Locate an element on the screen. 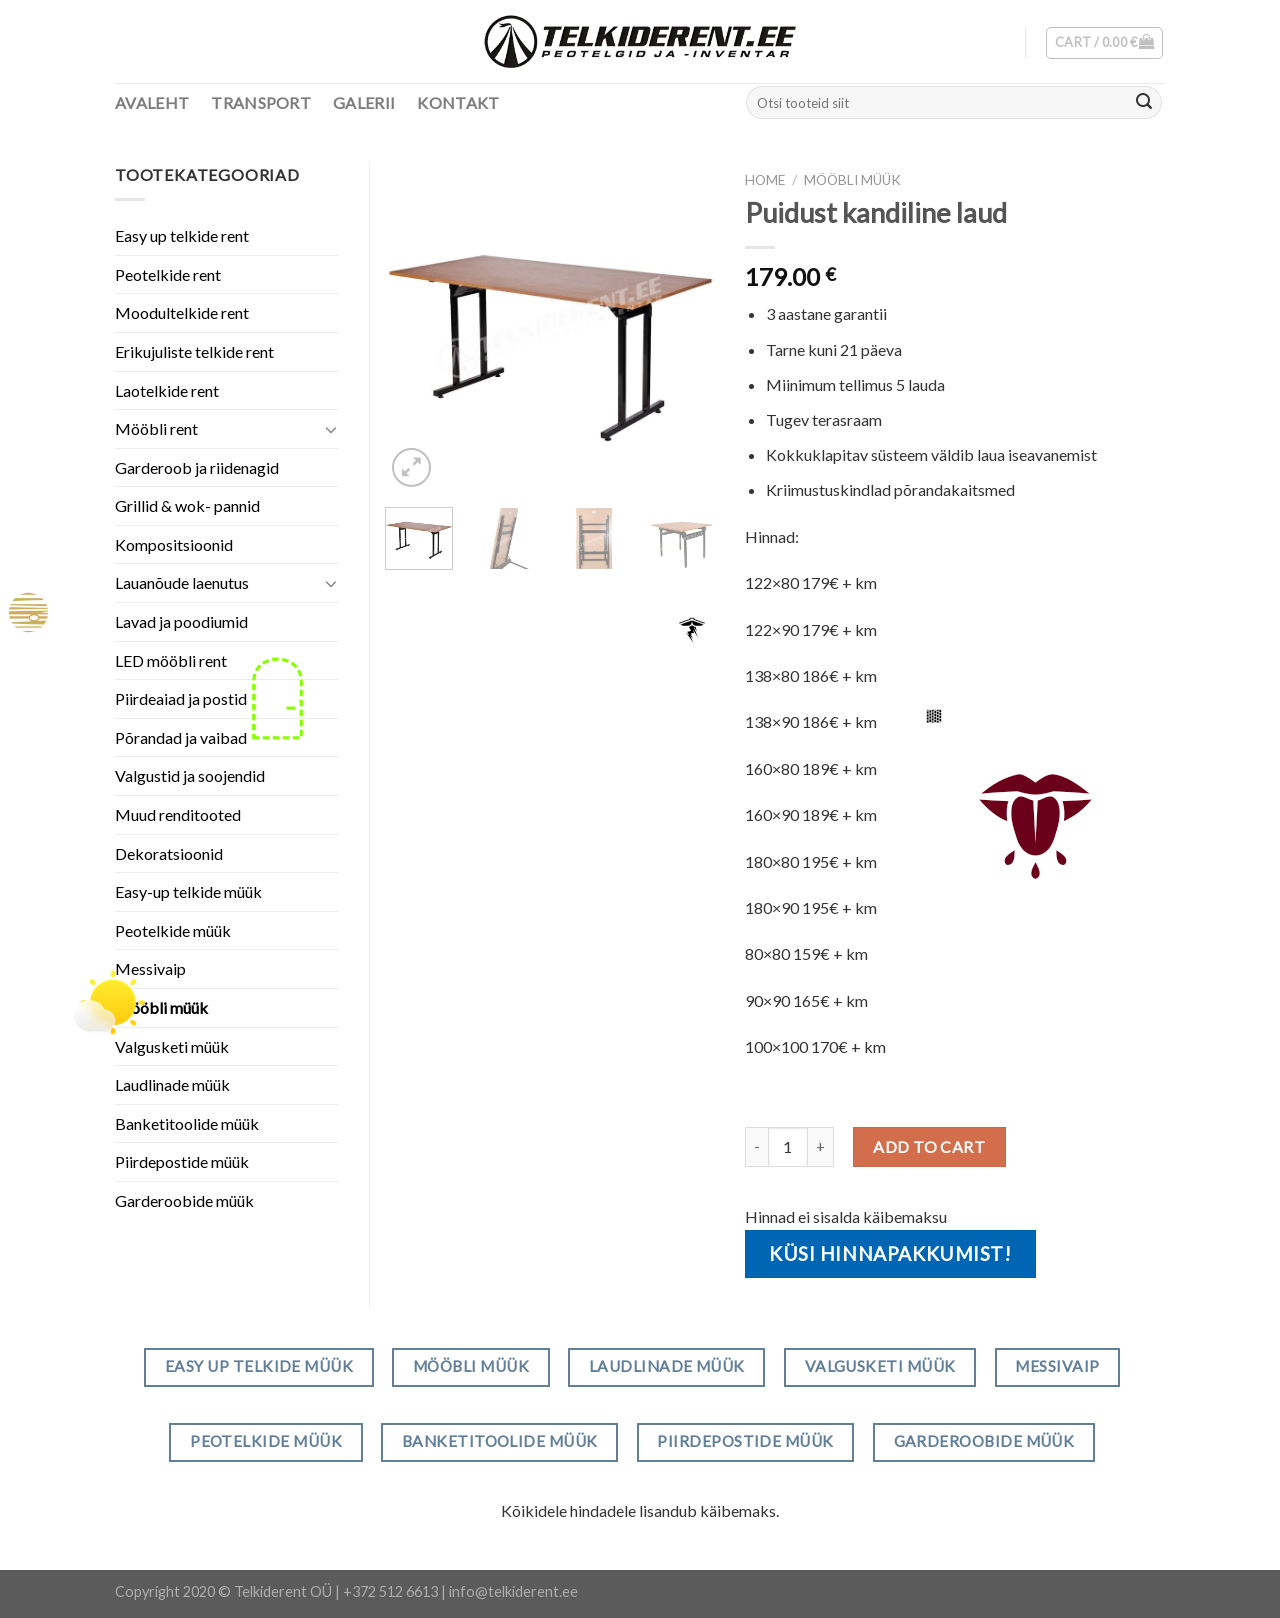 The image size is (1280, 1618). view half-year calendar overview is located at coordinates (934, 716).